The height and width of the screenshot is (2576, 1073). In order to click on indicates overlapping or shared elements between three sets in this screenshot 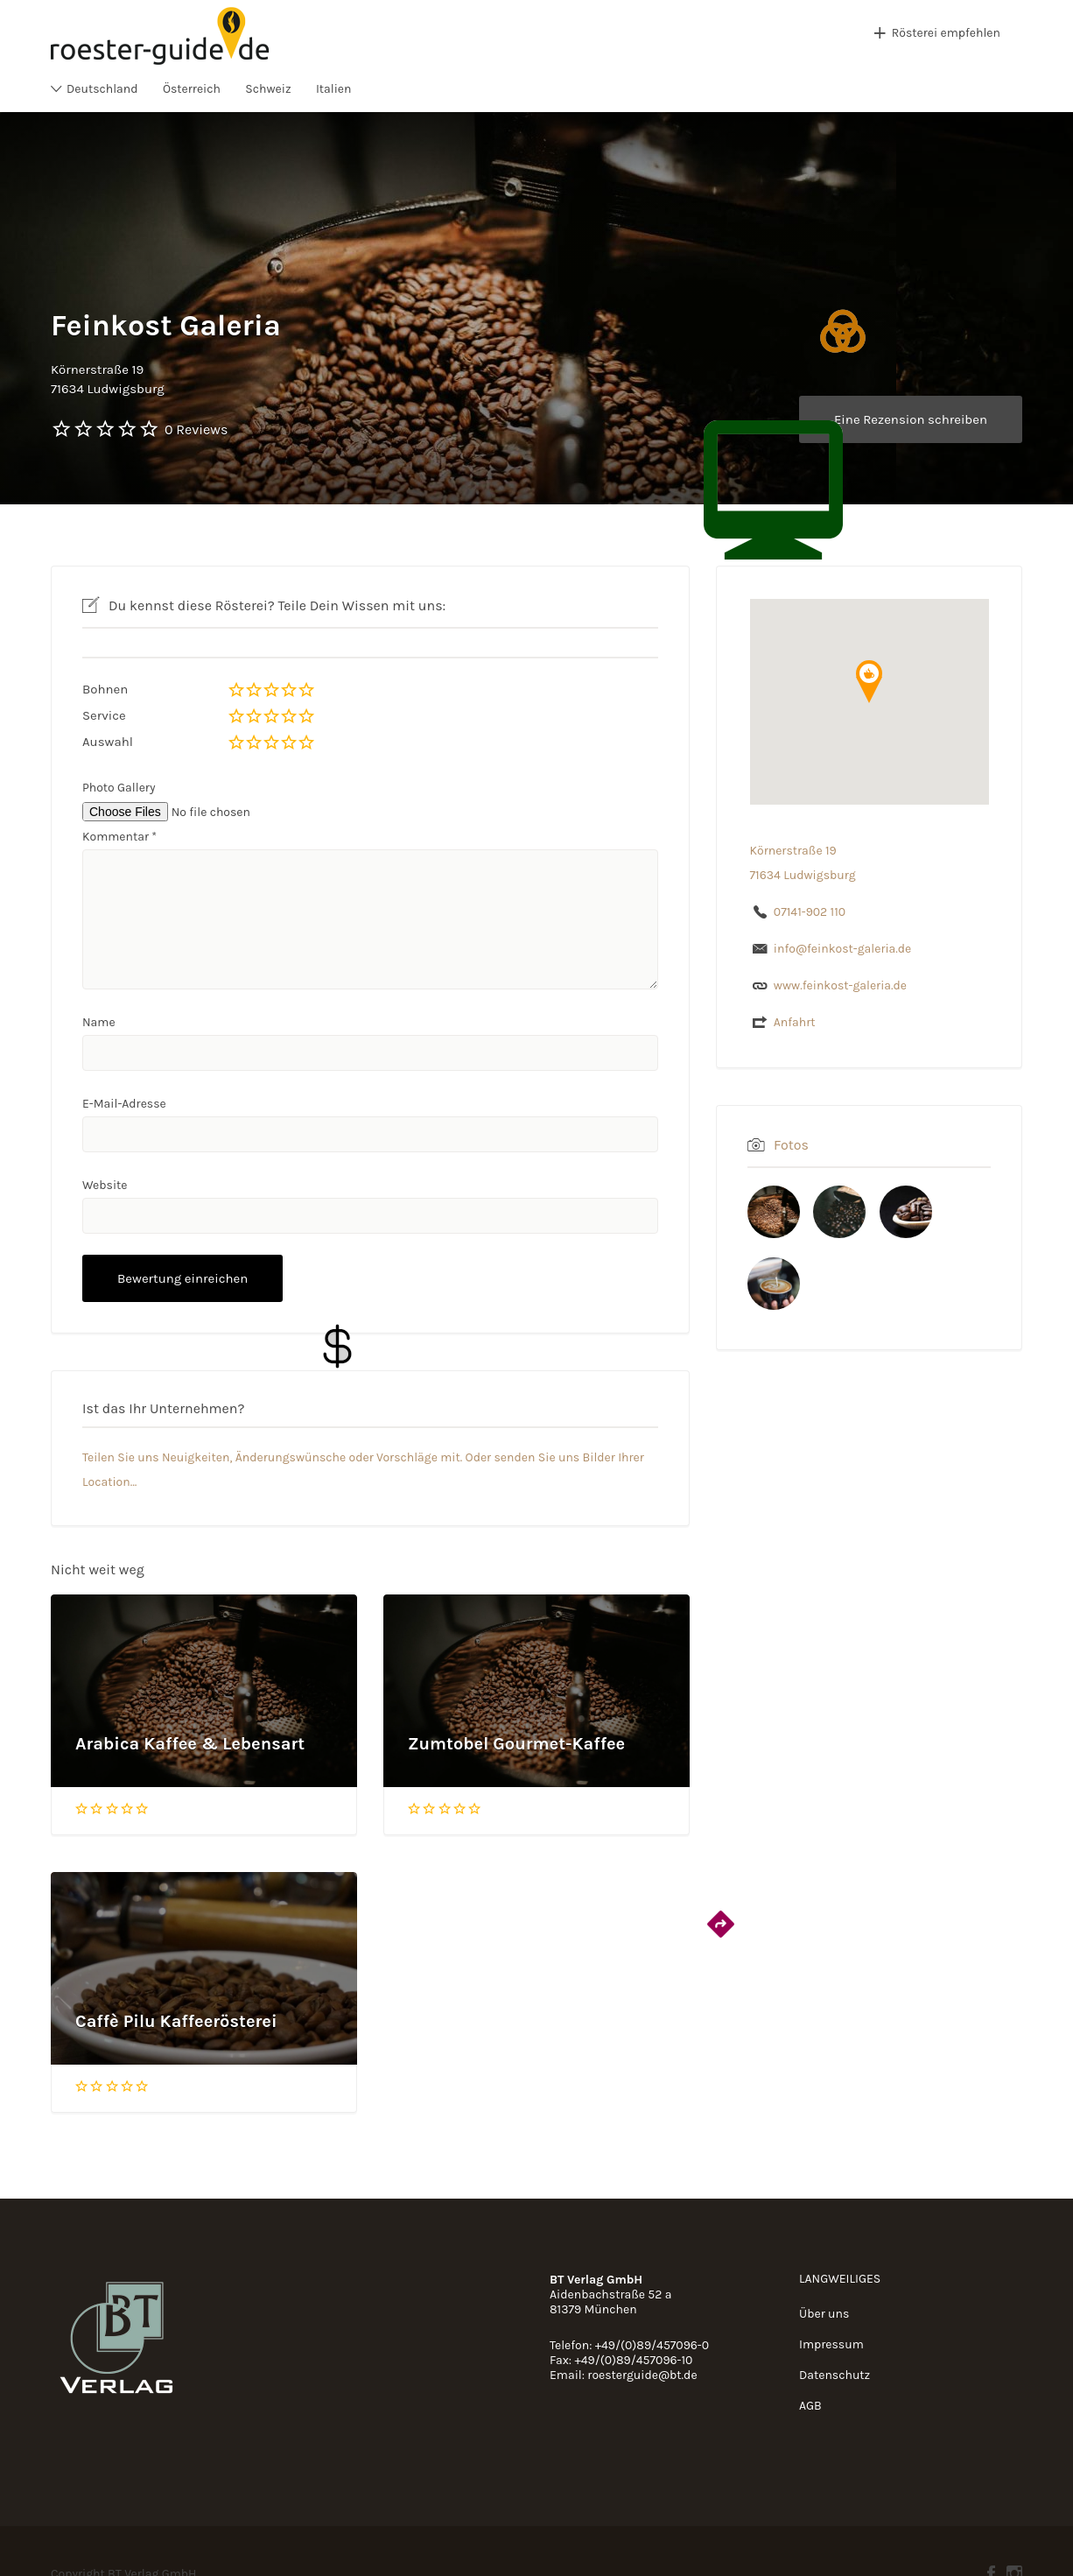, I will do `click(843, 332)`.